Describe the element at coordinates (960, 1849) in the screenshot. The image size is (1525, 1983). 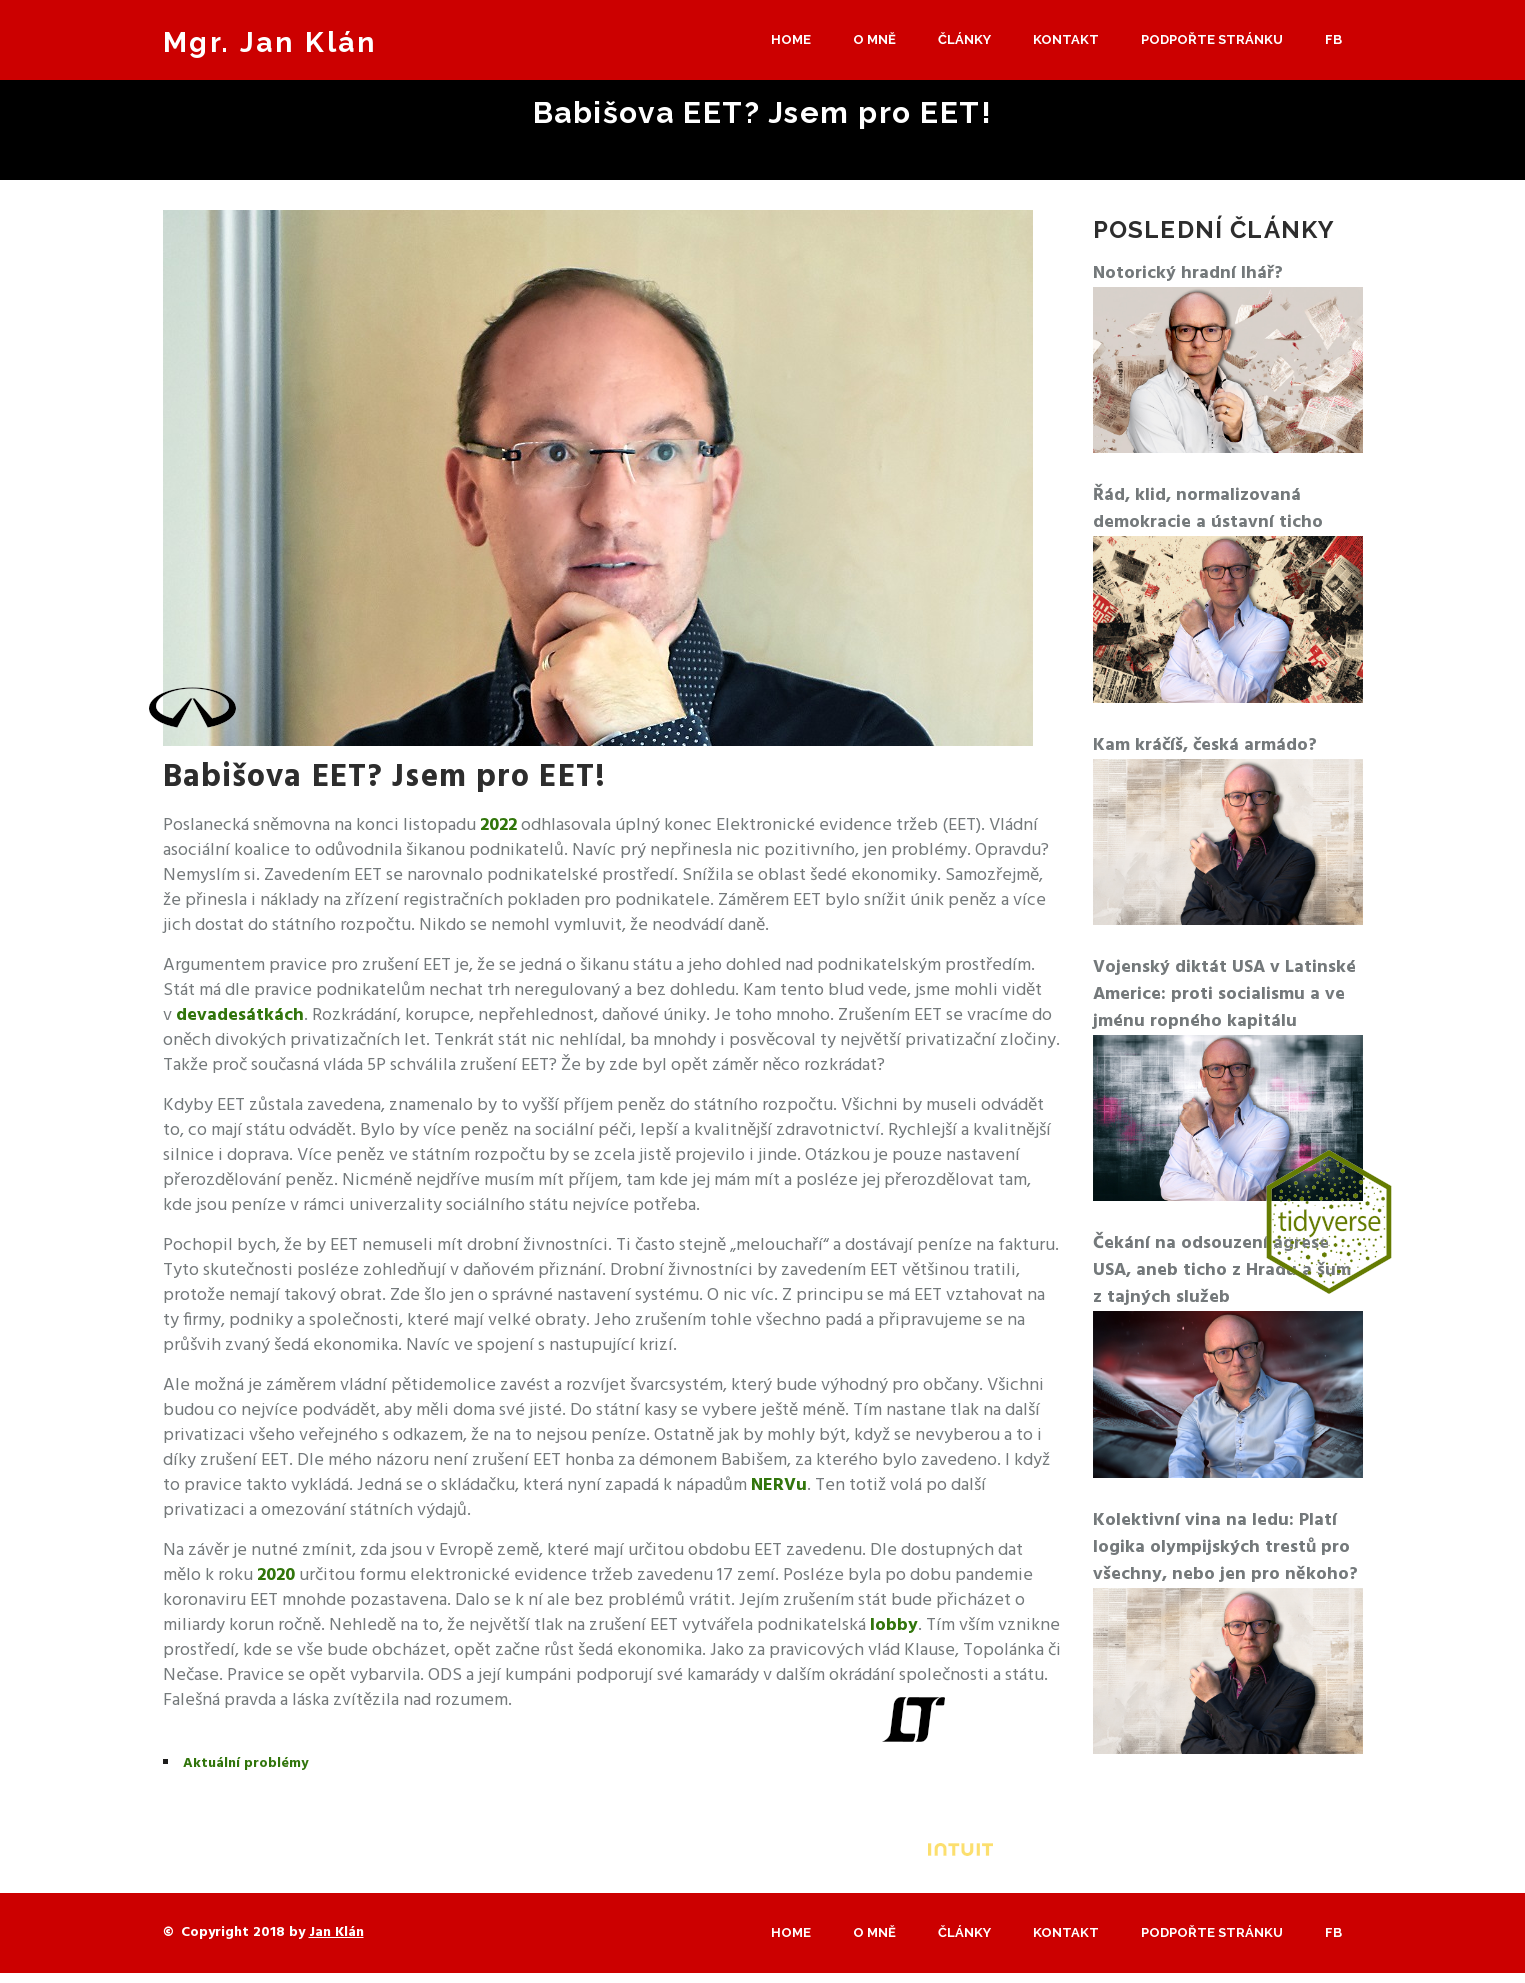
I see `intuit company logo` at that location.